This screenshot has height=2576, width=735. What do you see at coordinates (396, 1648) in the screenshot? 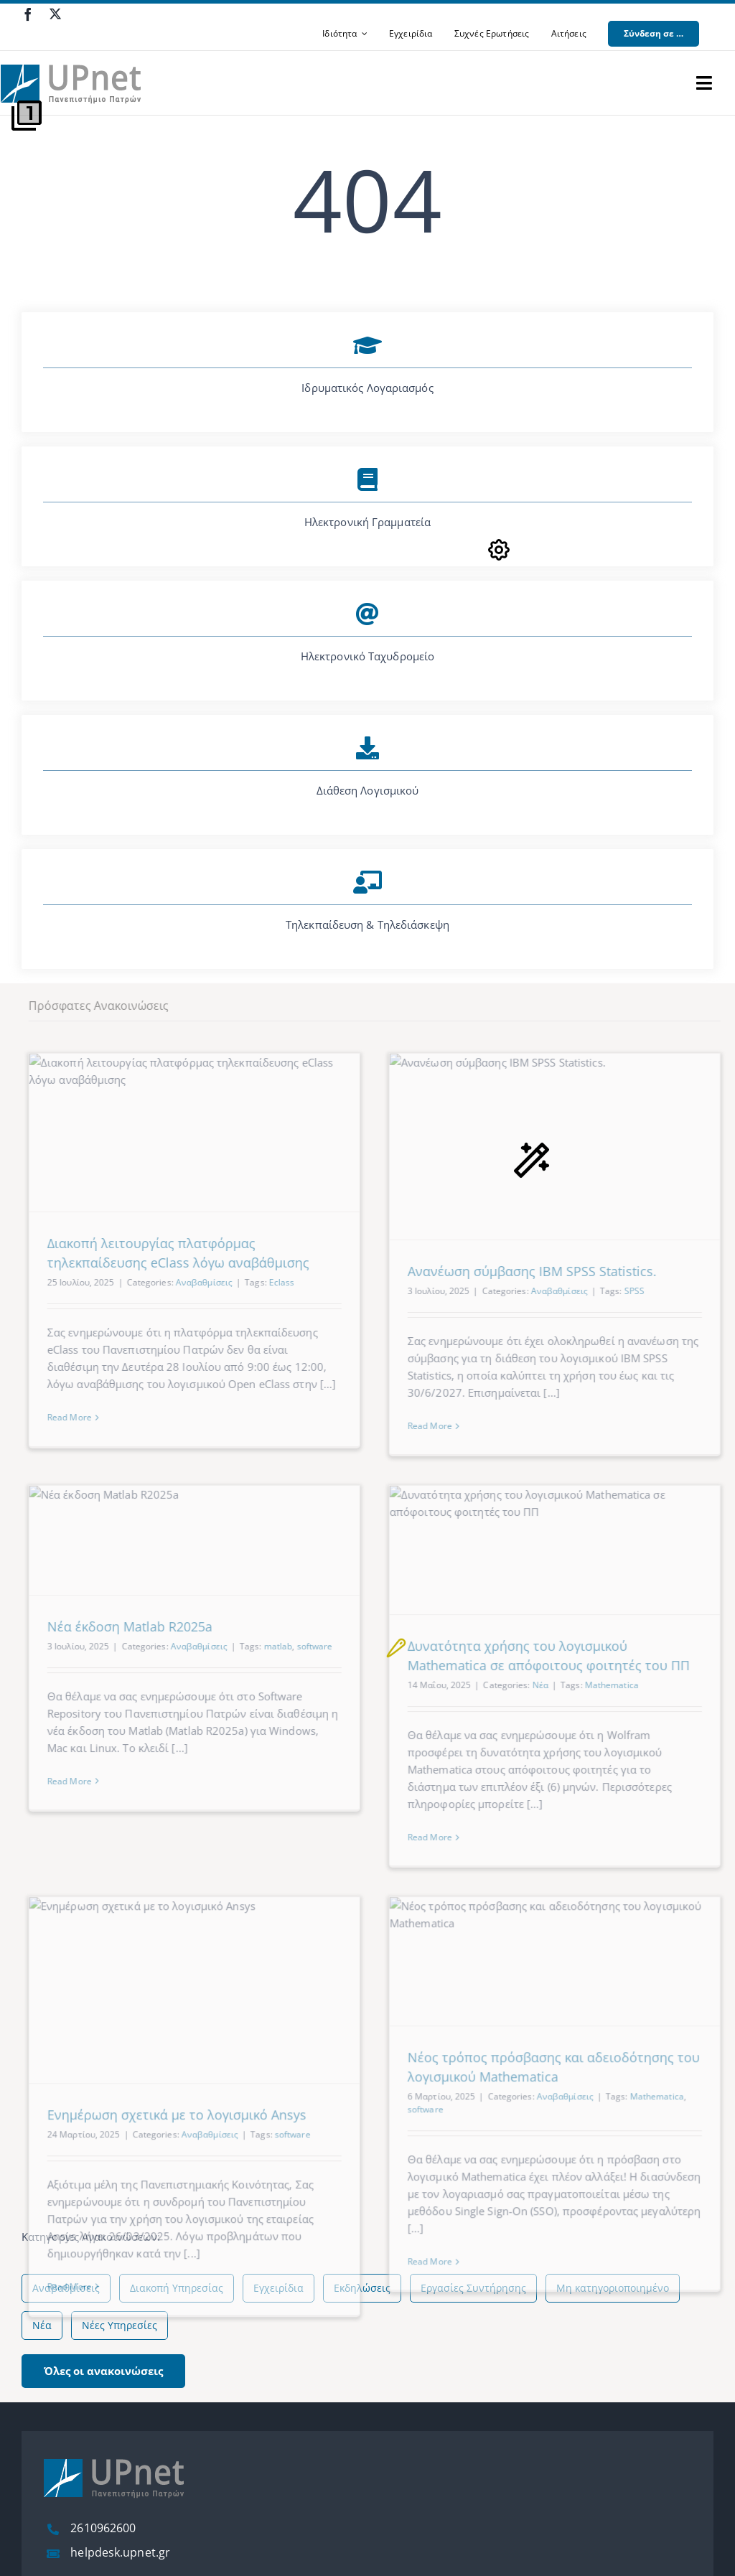
I see `access sewing or tailoring tools` at bounding box center [396, 1648].